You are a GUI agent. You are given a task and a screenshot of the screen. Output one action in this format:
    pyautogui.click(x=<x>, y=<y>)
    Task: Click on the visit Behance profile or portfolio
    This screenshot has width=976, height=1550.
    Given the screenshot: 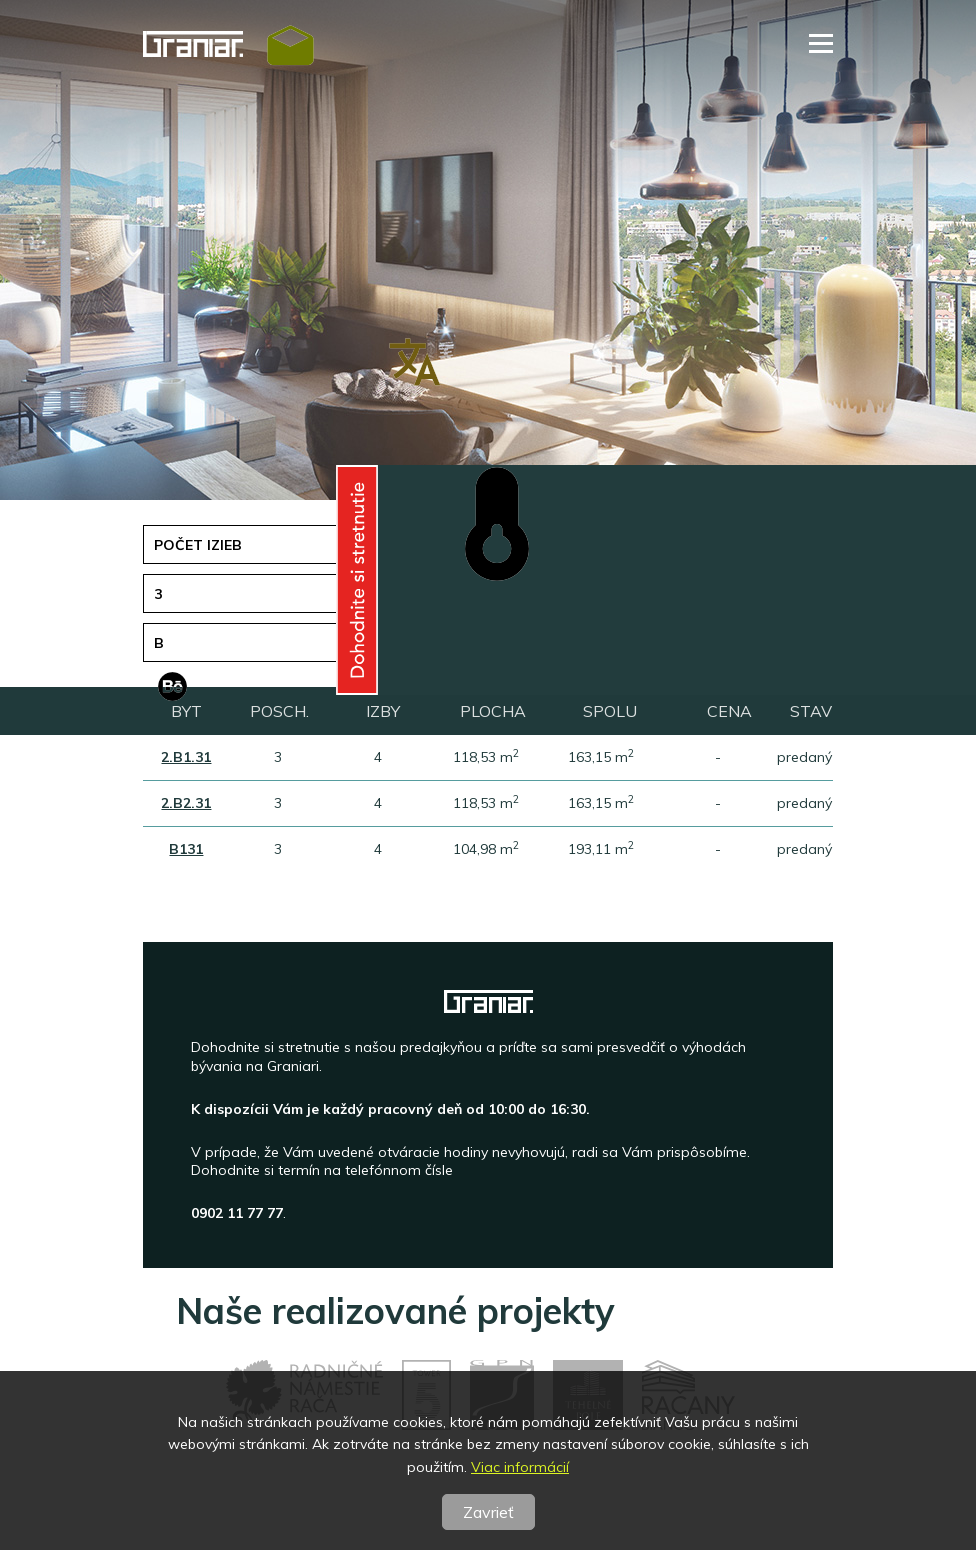 What is the action you would take?
    pyautogui.click(x=172, y=686)
    